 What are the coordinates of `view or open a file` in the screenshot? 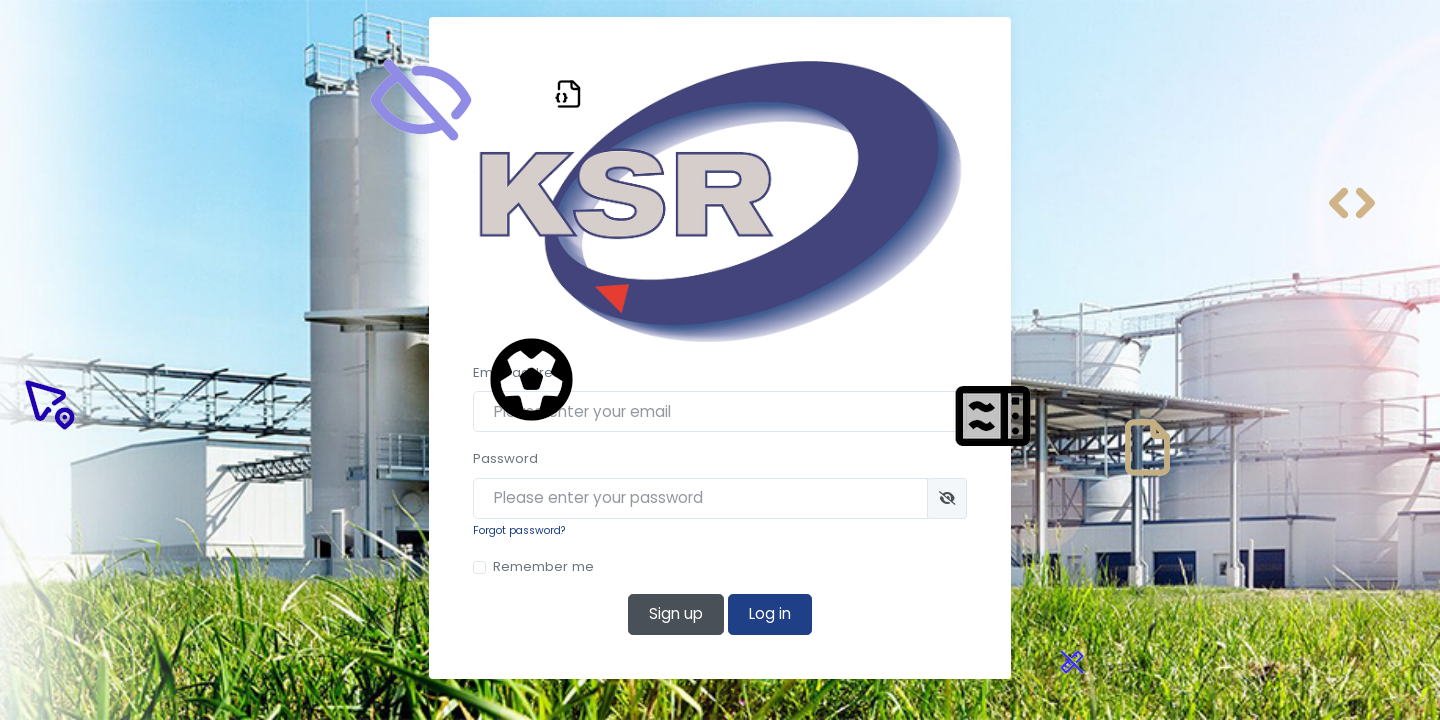 It's located at (1147, 447).